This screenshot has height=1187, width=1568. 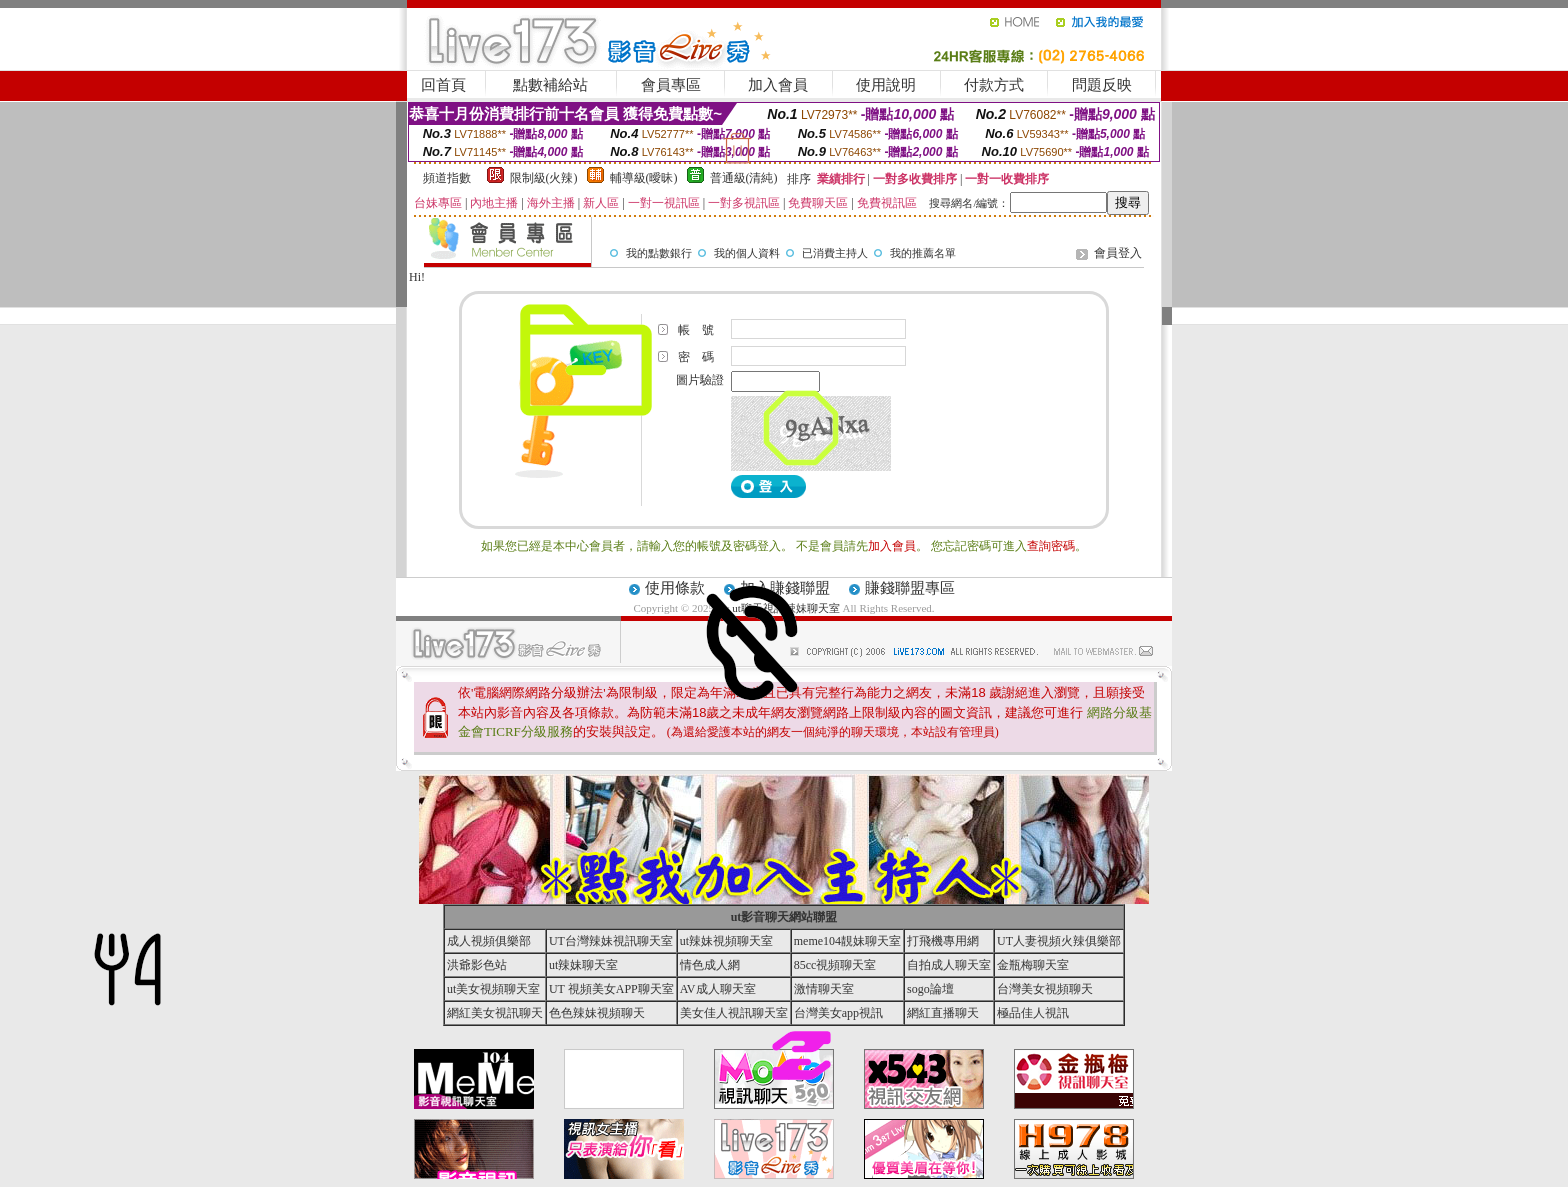 What do you see at coordinates (801, 1055) in the screenshot?
I see `indicates partnership or collaboration features` at bounding box center [801, 1055].